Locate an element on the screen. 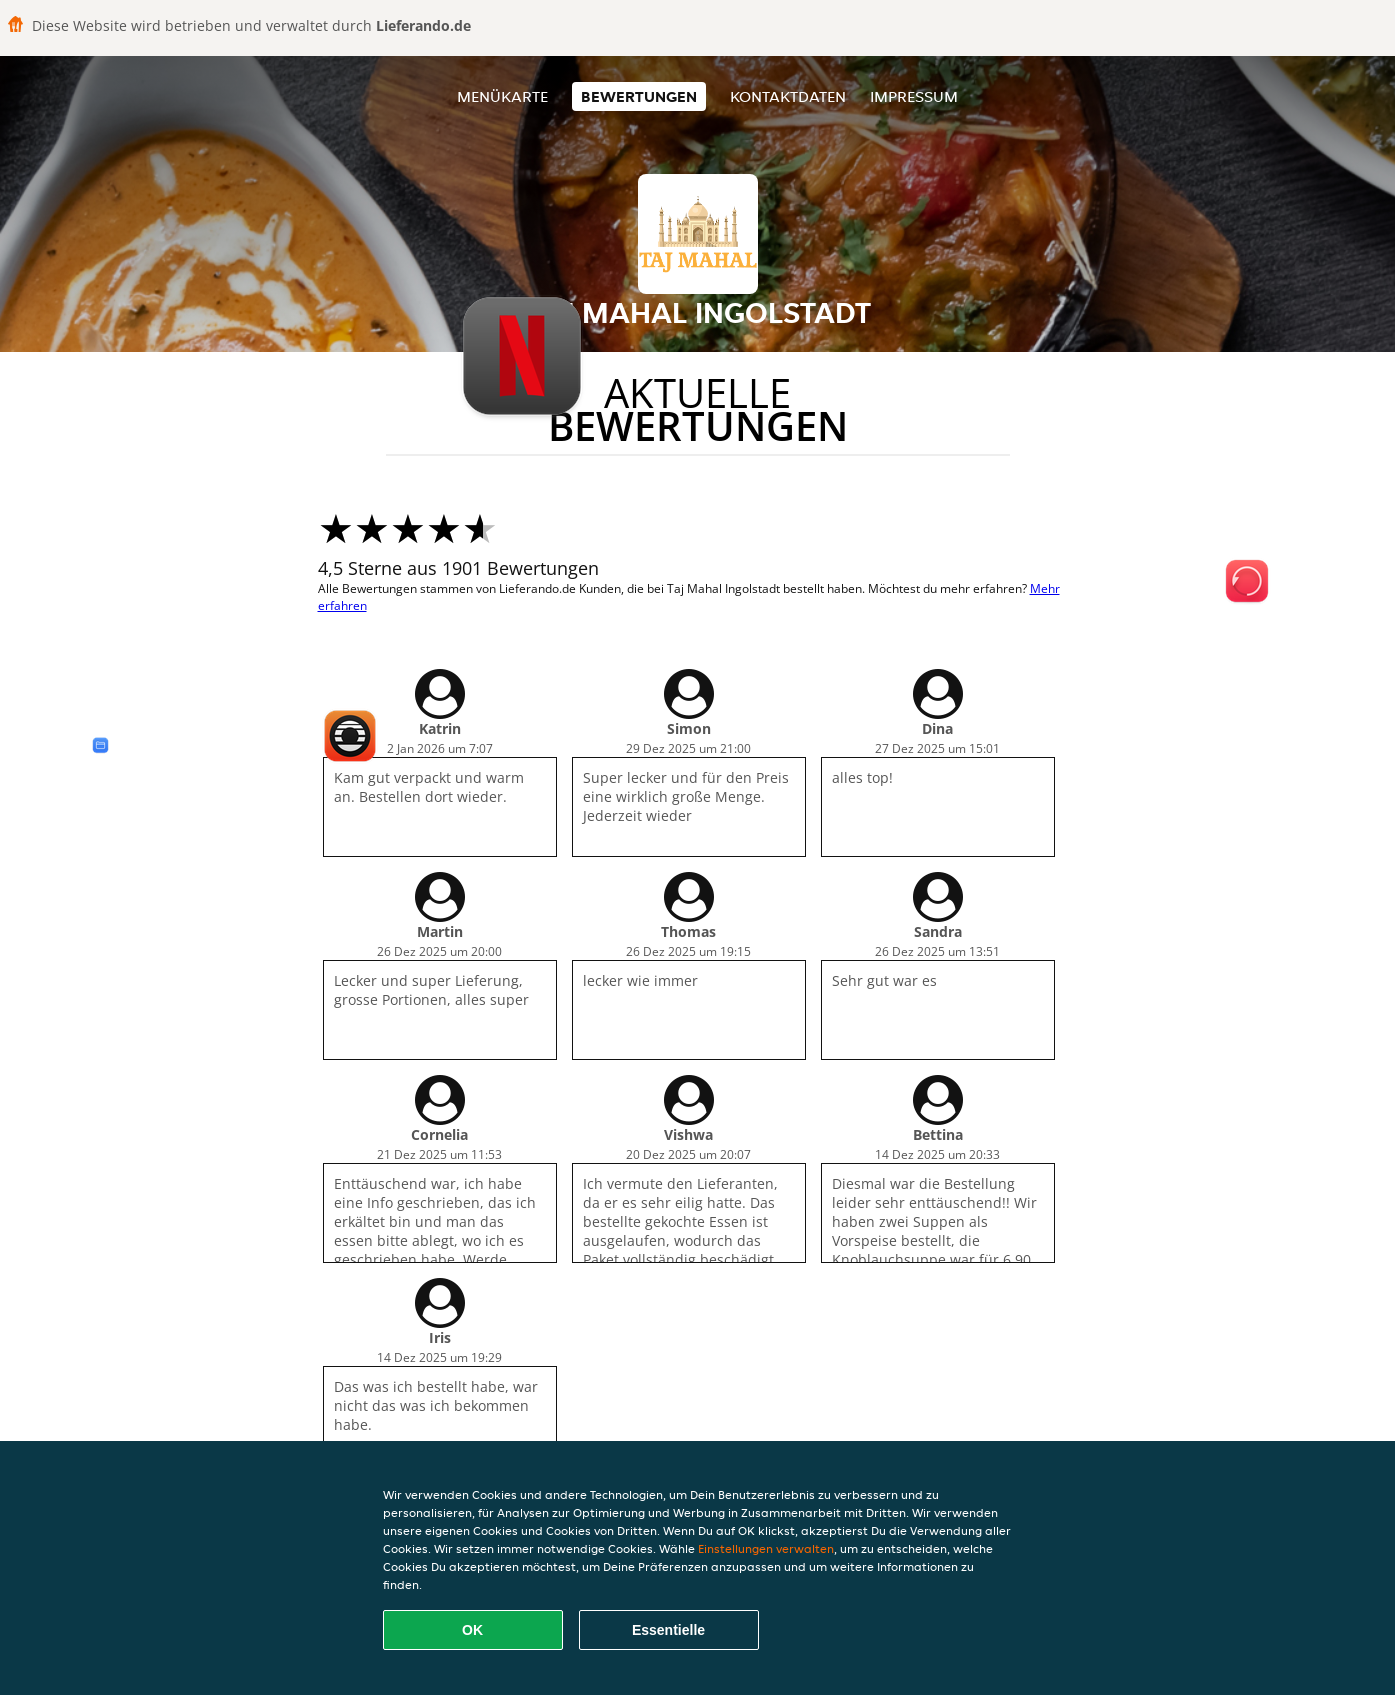 Image resolution: width=1395 pixels, height=1695 pixels. open timeshift backup and restore utility is located at coordinates (1247, 581).